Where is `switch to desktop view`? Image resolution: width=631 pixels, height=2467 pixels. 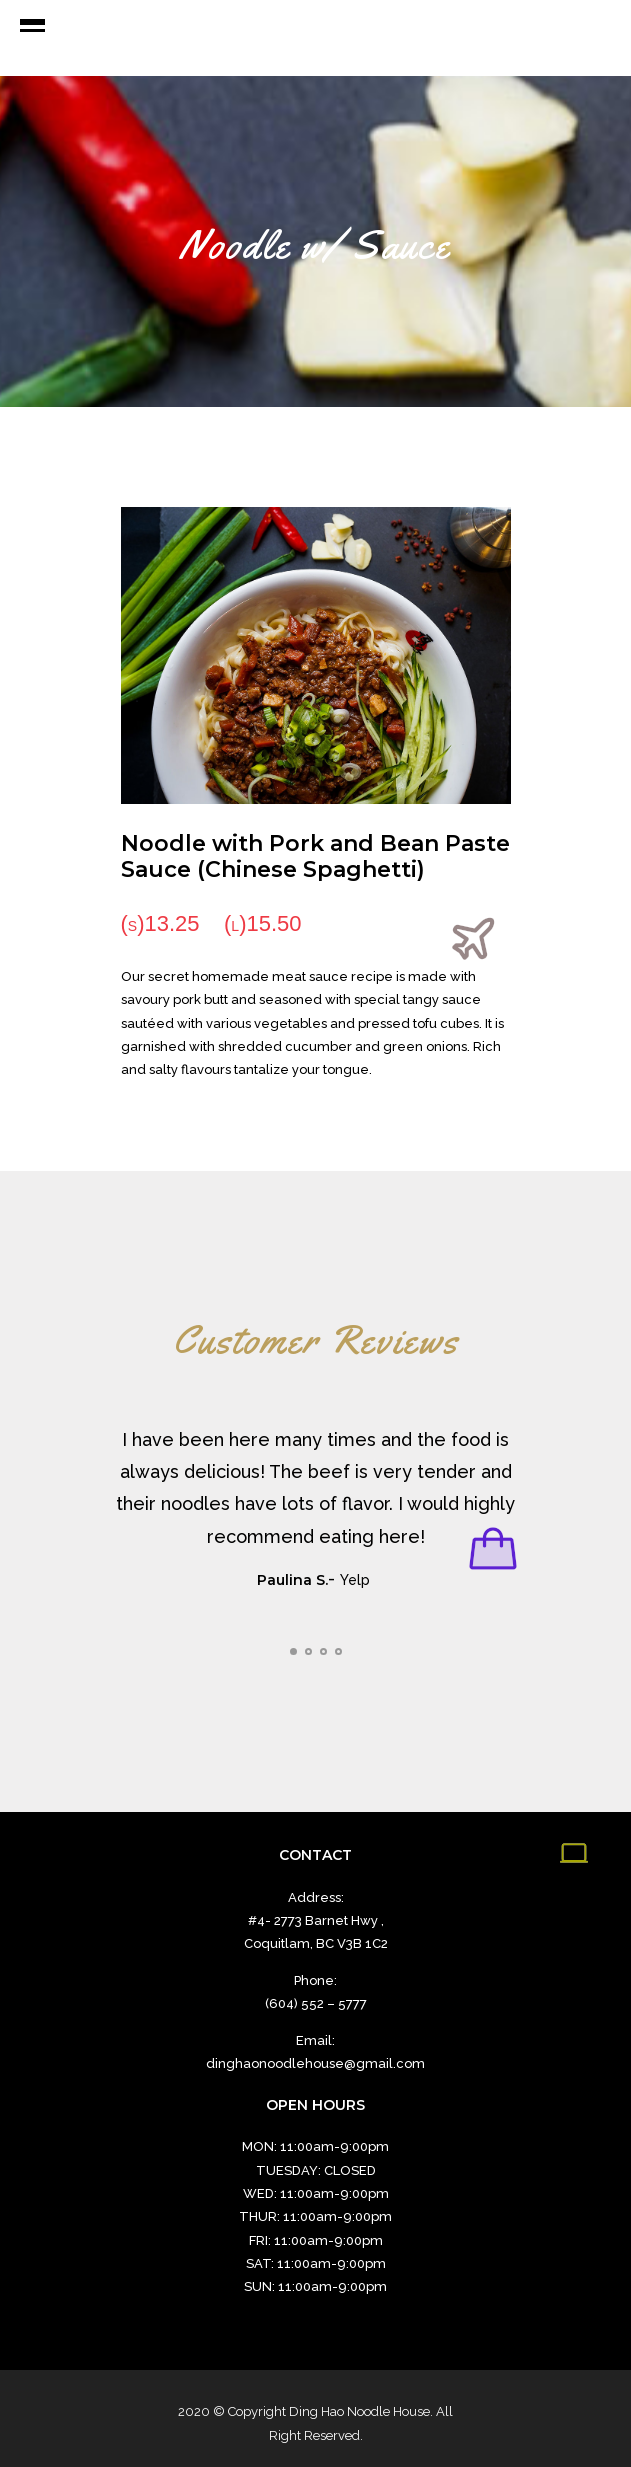
switch to desktop view is located at coordinates (574, 1853).